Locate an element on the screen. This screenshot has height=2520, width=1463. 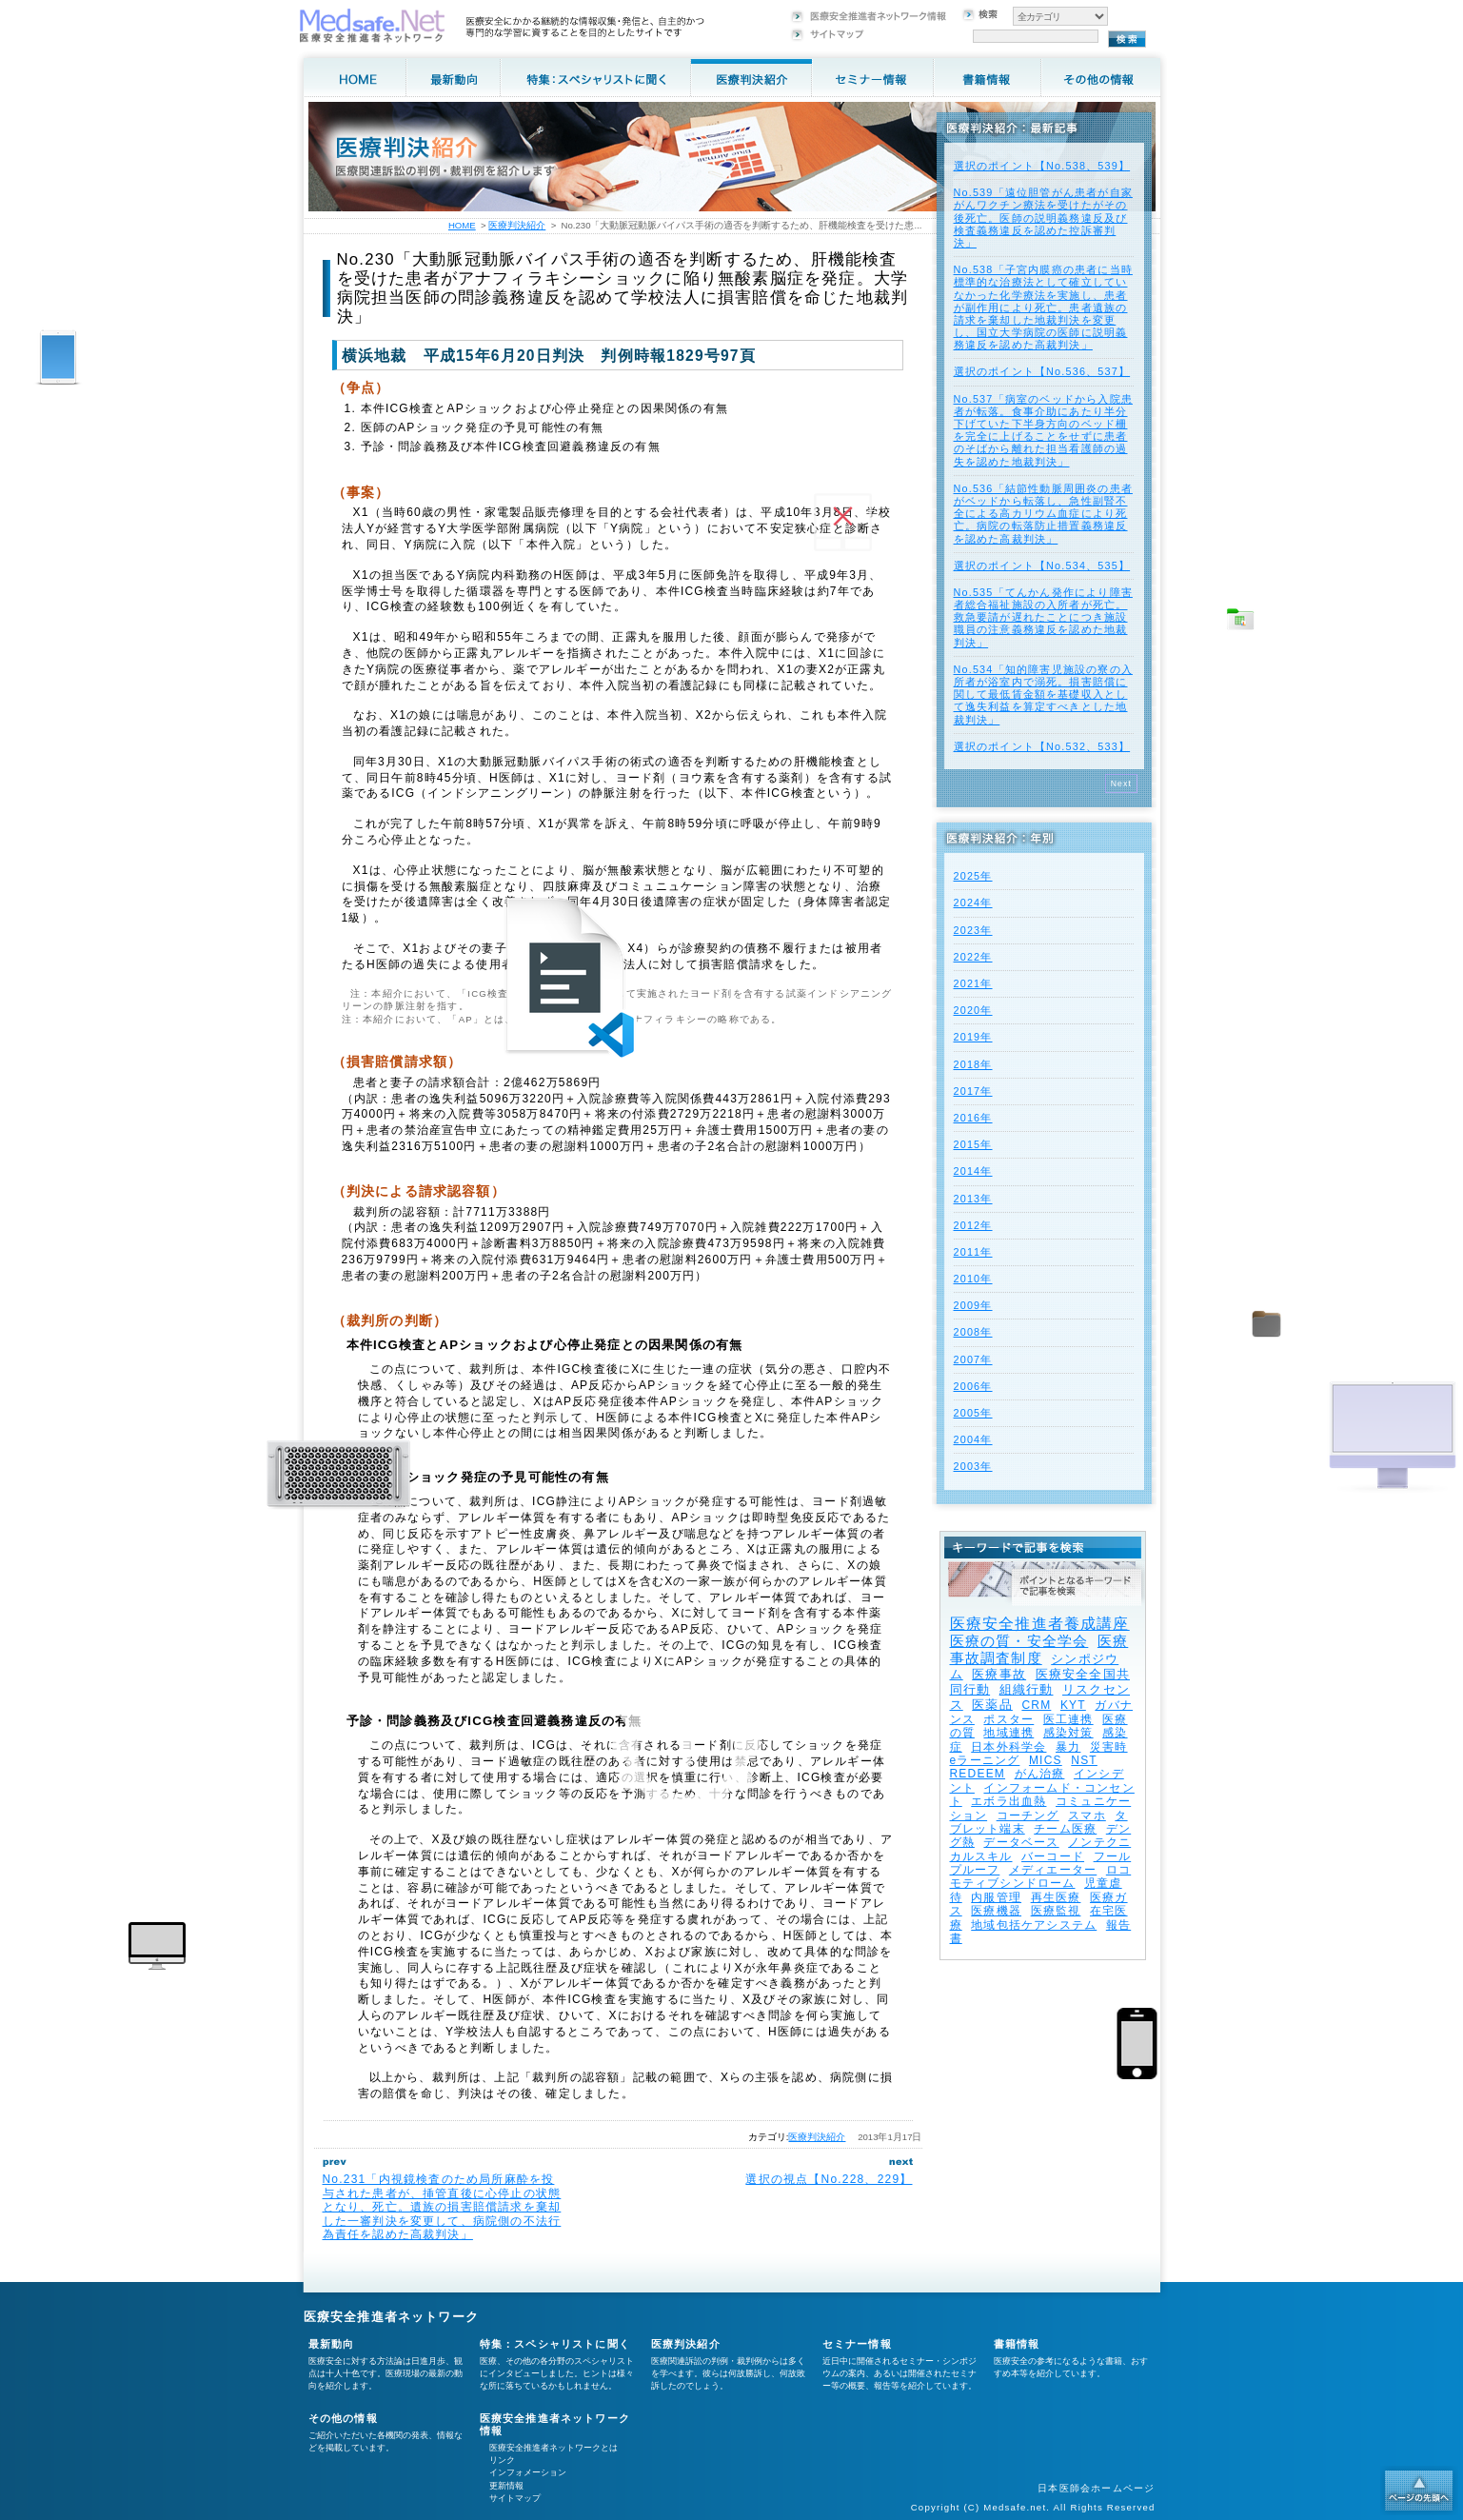
view connected iPhone device is located at coordinates (1137, 2043).